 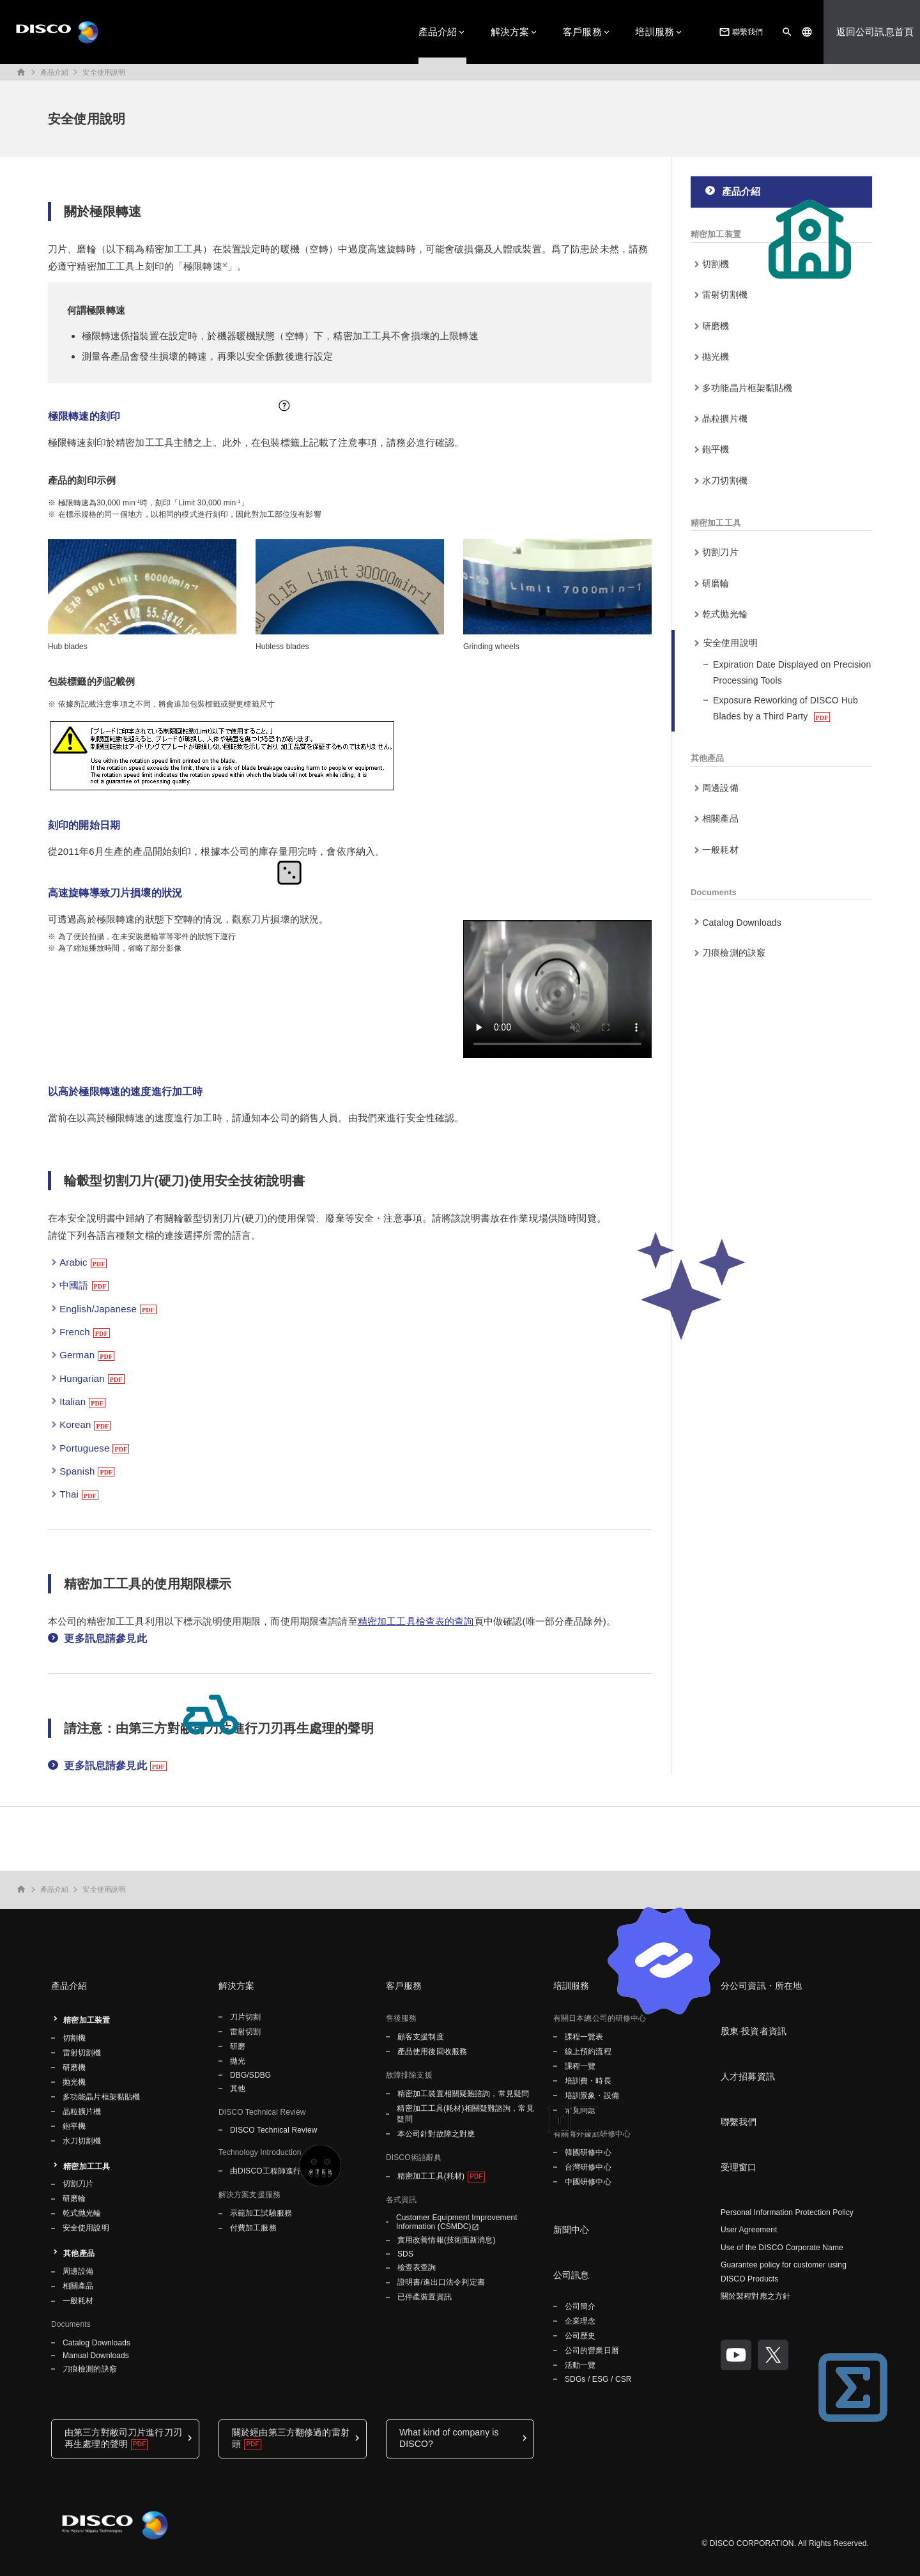 What do you see at coordinates (573, 2119) in the screenshot?
I see `enter text in a form field` at bounding box center [573, 2119].